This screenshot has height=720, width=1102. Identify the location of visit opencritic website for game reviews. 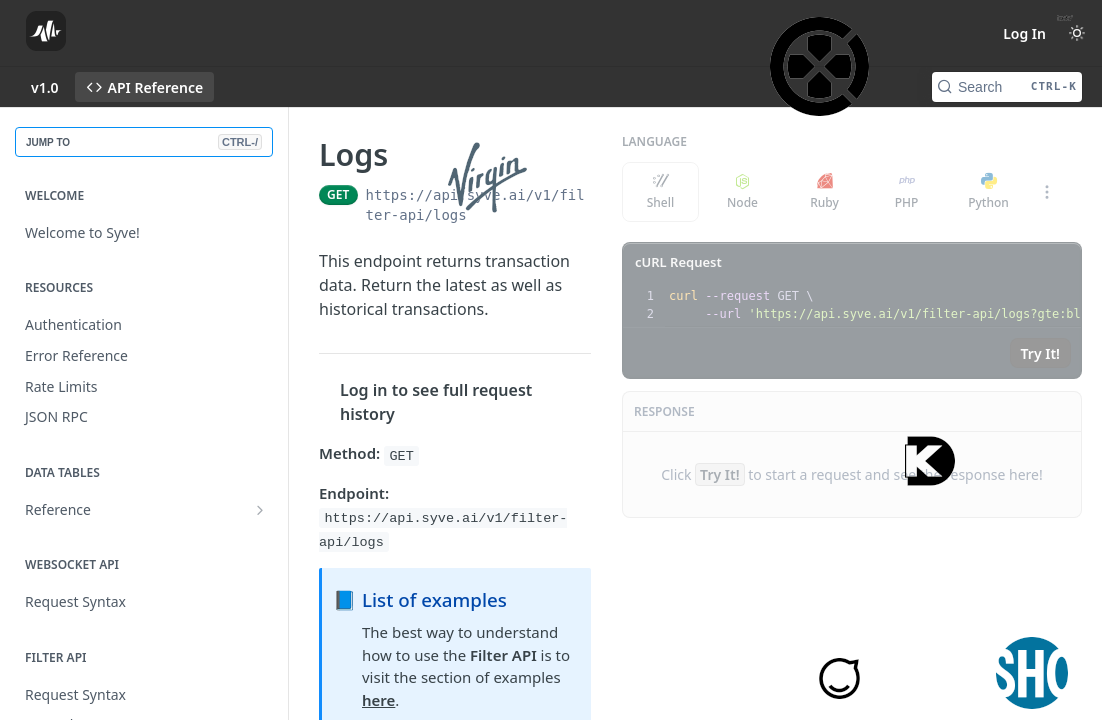
(819, 66).